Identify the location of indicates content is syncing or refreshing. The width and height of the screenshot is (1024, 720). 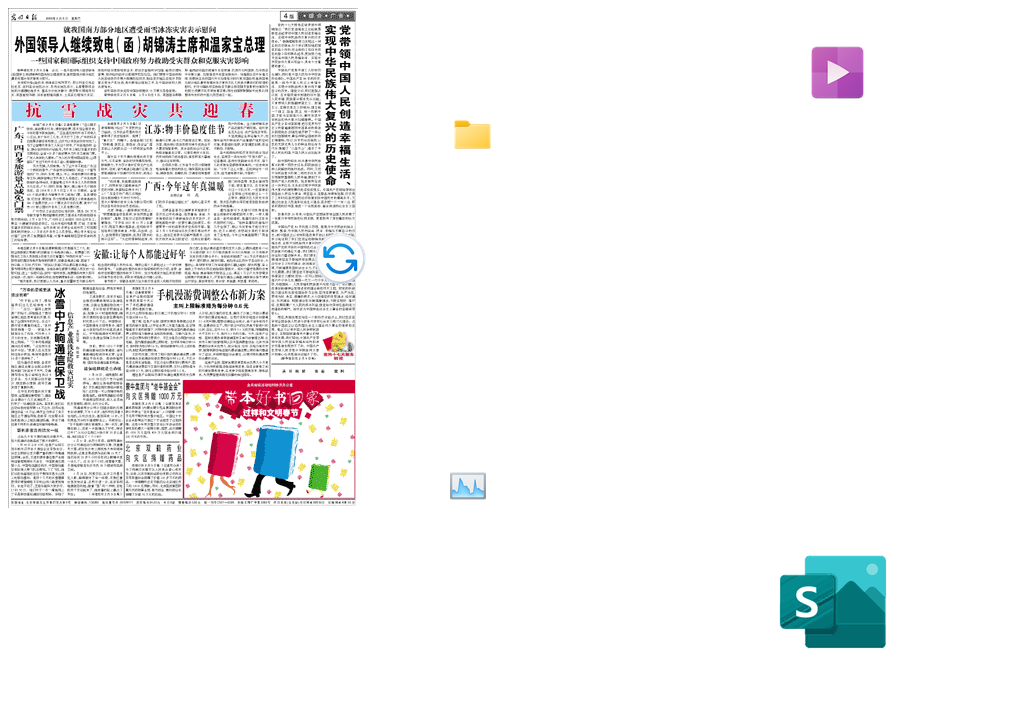
(368, 231).